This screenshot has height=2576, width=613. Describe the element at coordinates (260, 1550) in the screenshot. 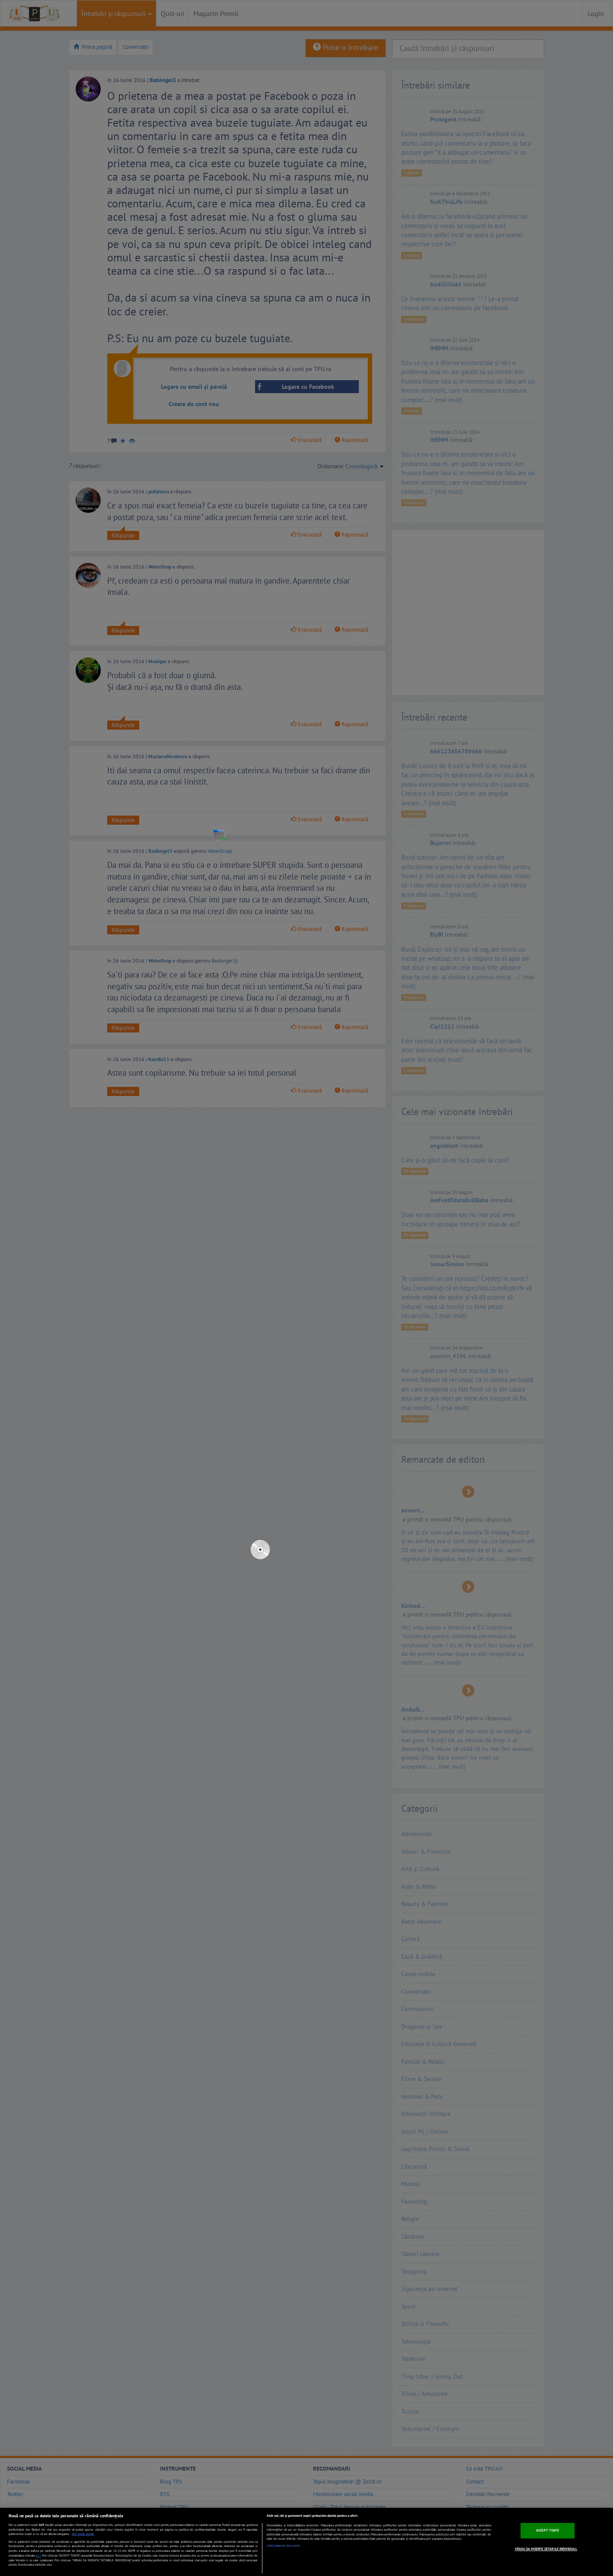

I see `indicates optical disc drive or CD/DVD media` at that location.